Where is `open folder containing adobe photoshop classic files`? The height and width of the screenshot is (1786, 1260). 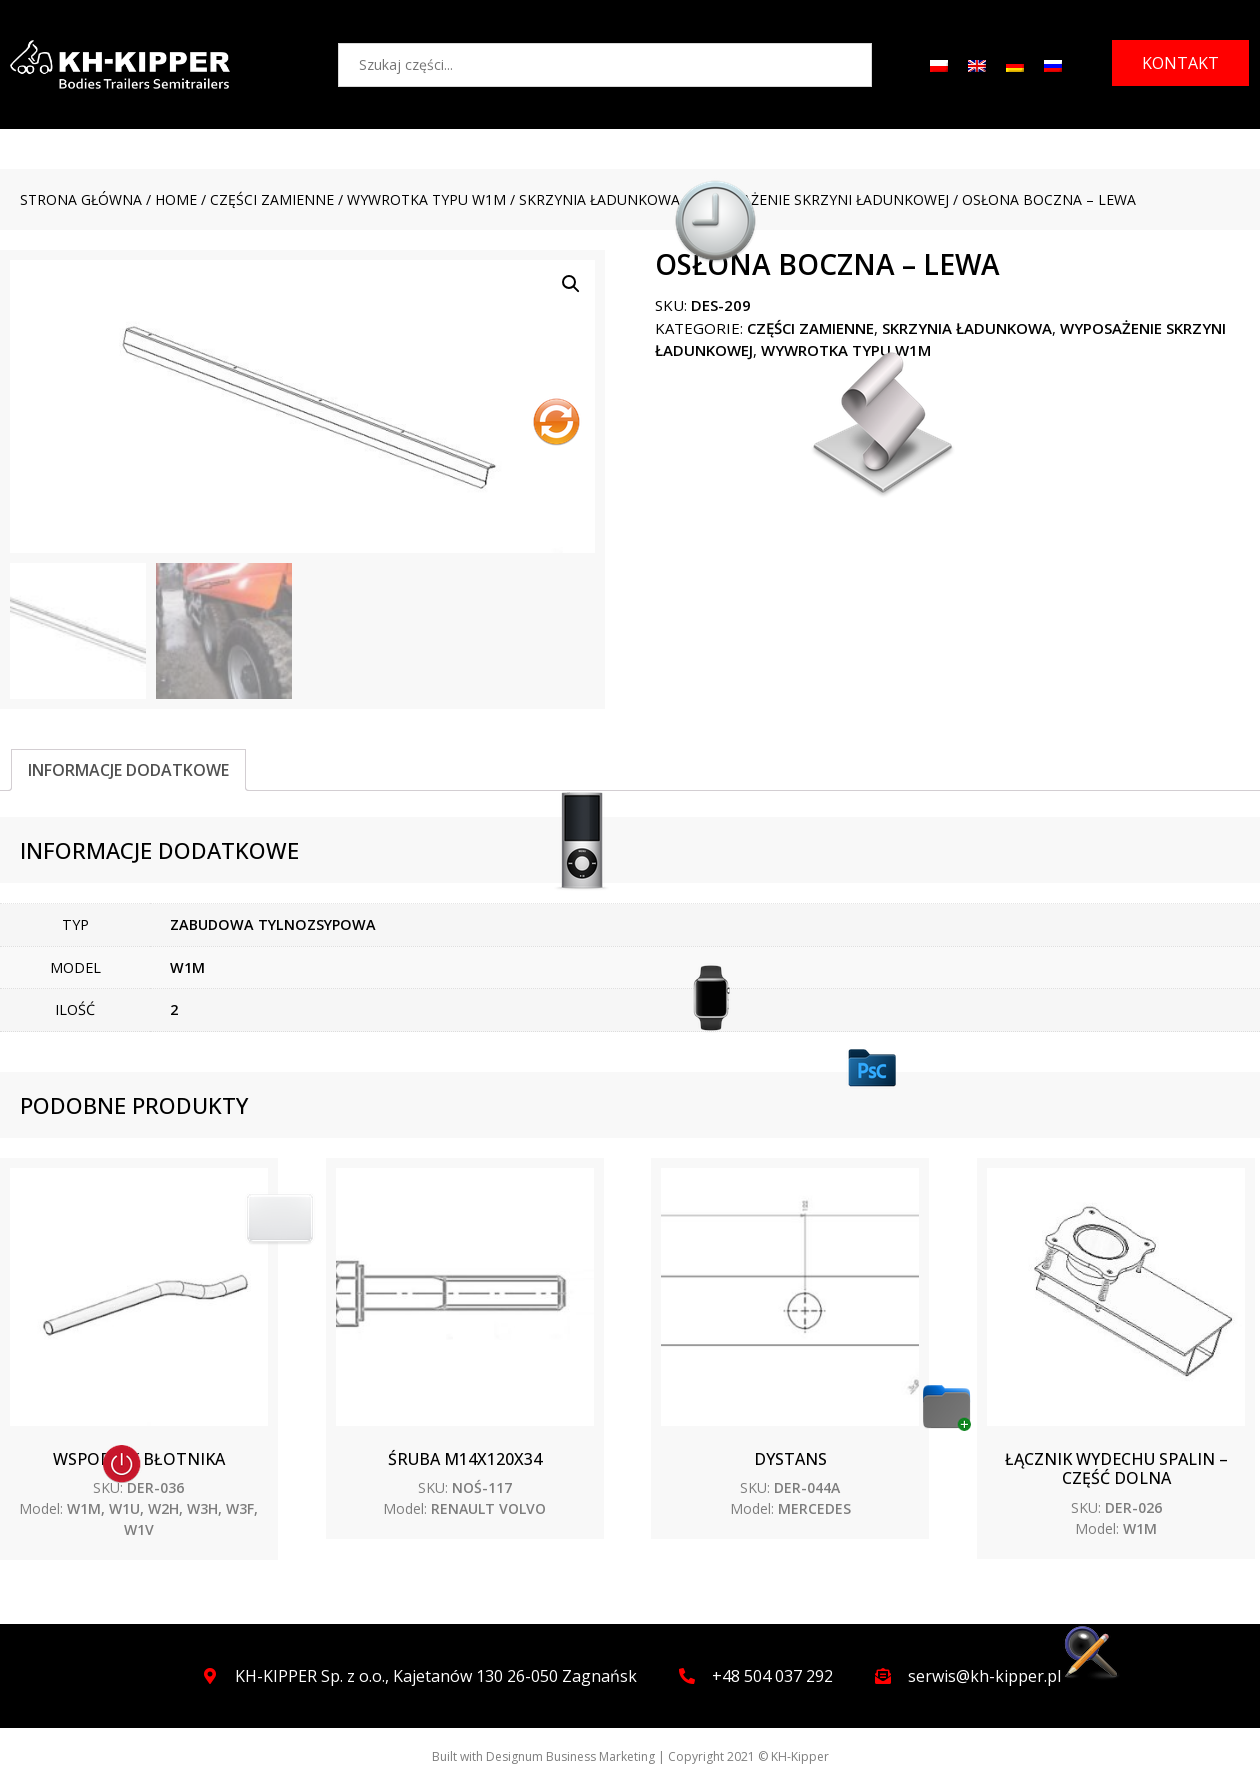
open folder containing adobe photoshop classic files is located at coordinates (872, 1069).